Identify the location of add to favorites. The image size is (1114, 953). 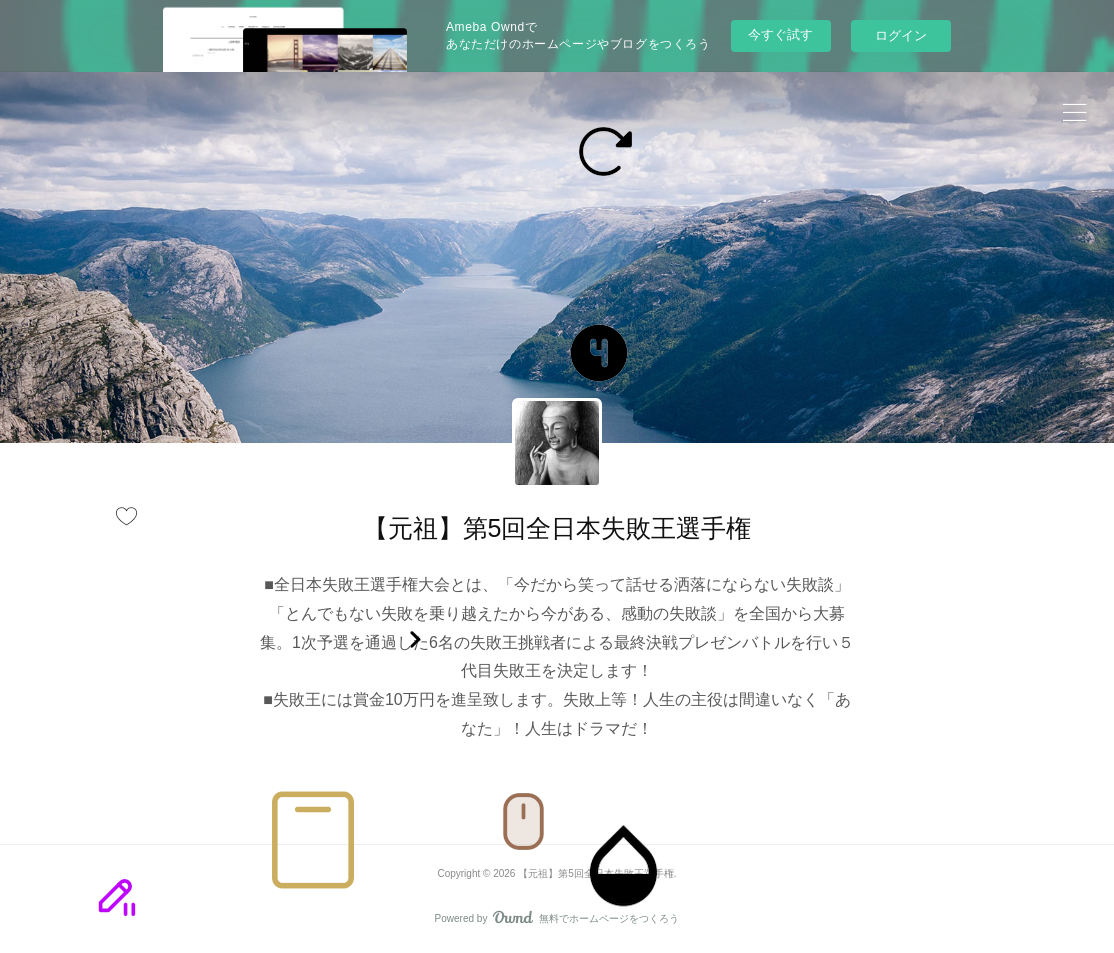
(126, 515).